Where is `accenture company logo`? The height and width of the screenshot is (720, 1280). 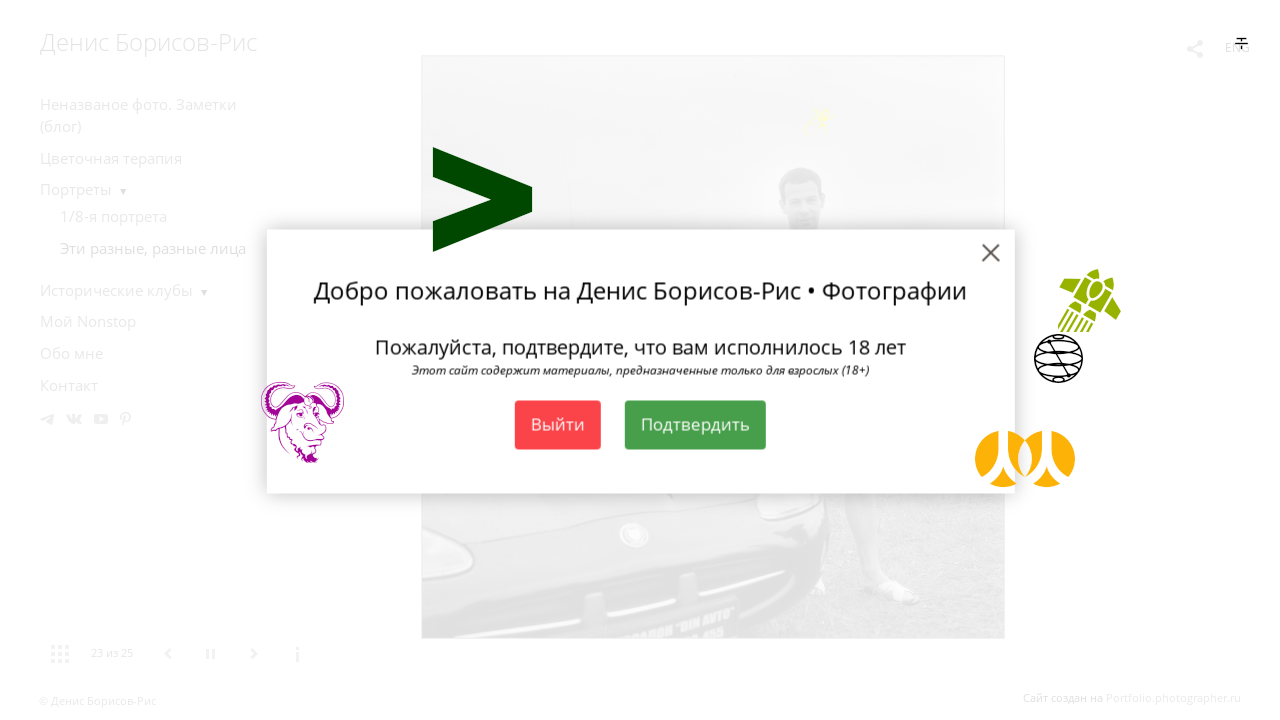 accenture company logo is located at coordinates (482, 199).